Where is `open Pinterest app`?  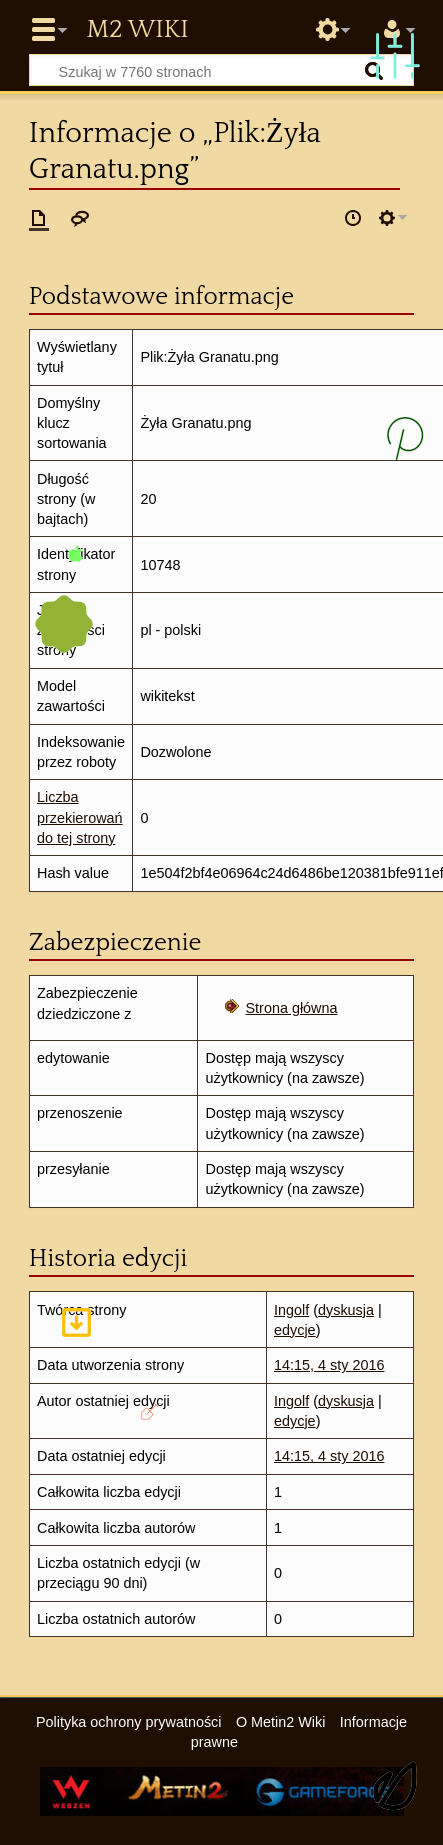
open Pinterest app is located at coordinates (403, 438).